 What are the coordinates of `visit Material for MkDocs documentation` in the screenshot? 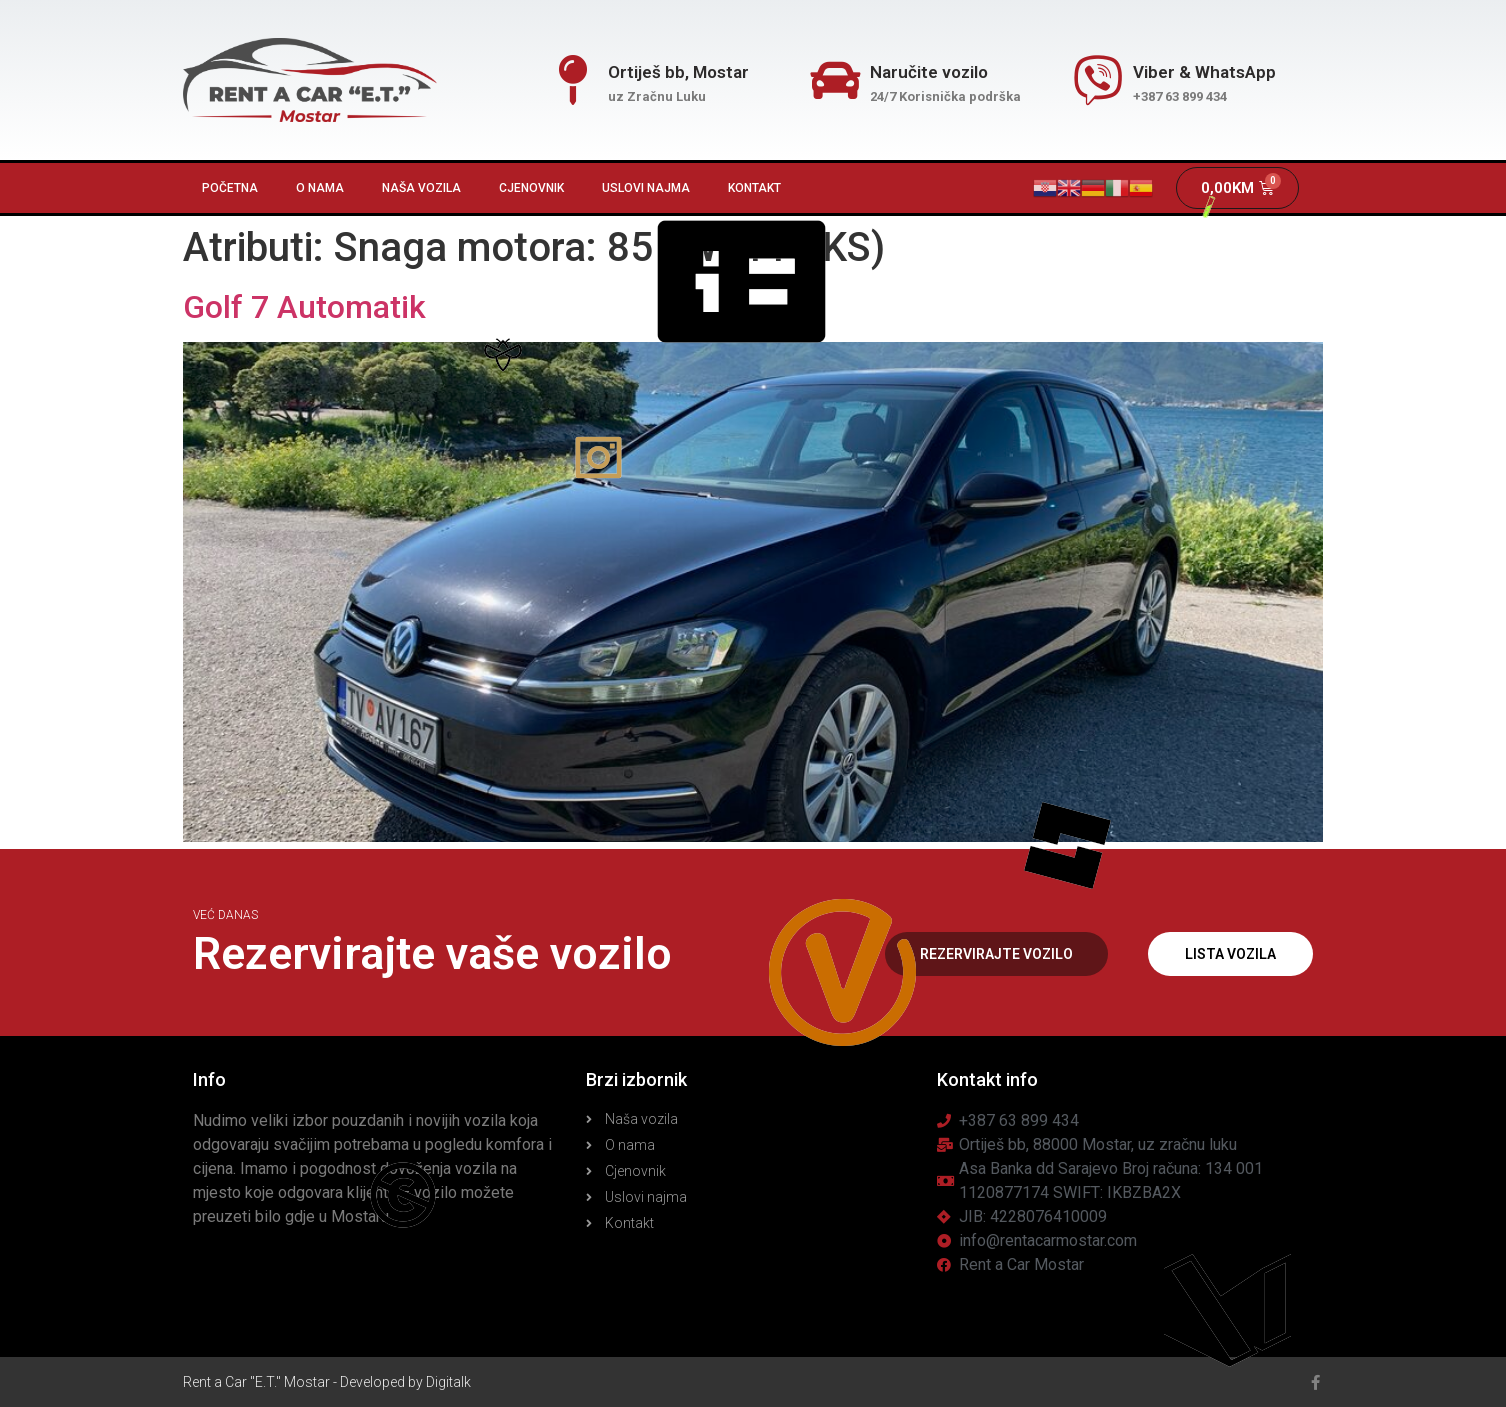 It's located at (1227, 1310).